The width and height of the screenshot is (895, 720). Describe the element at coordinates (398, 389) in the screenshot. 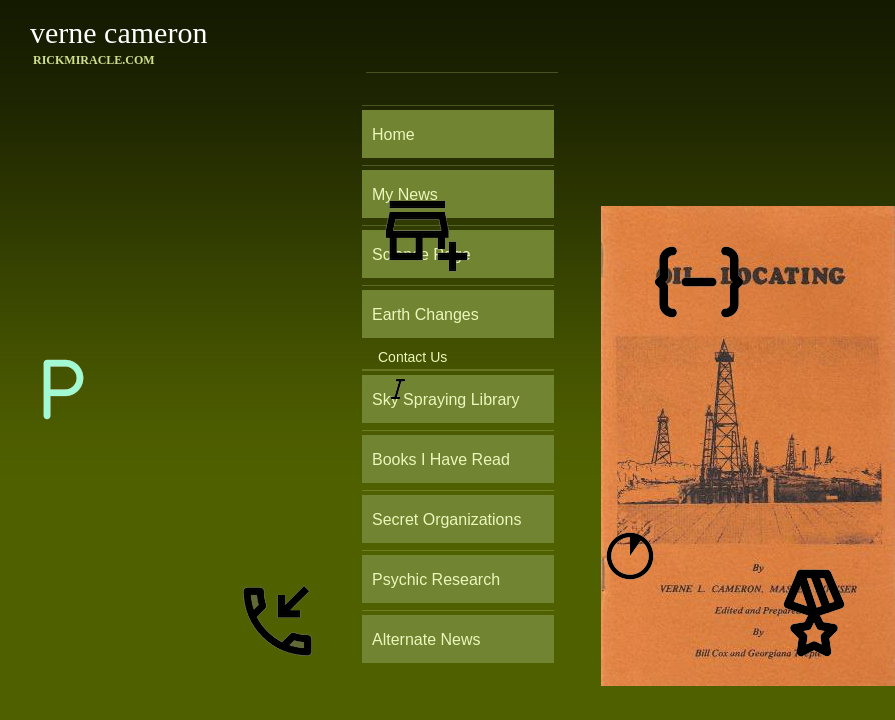

I see `apply italic formatting to selected text` at that location.